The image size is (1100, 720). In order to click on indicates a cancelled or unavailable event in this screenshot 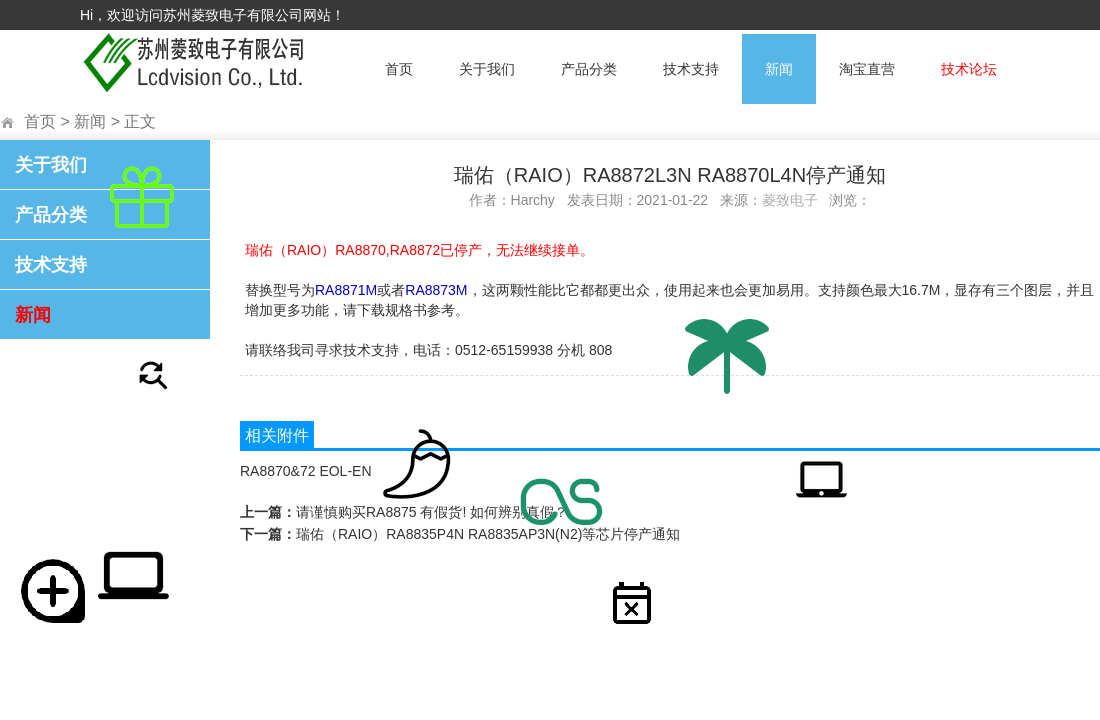, I will do `click(632, 605)`.